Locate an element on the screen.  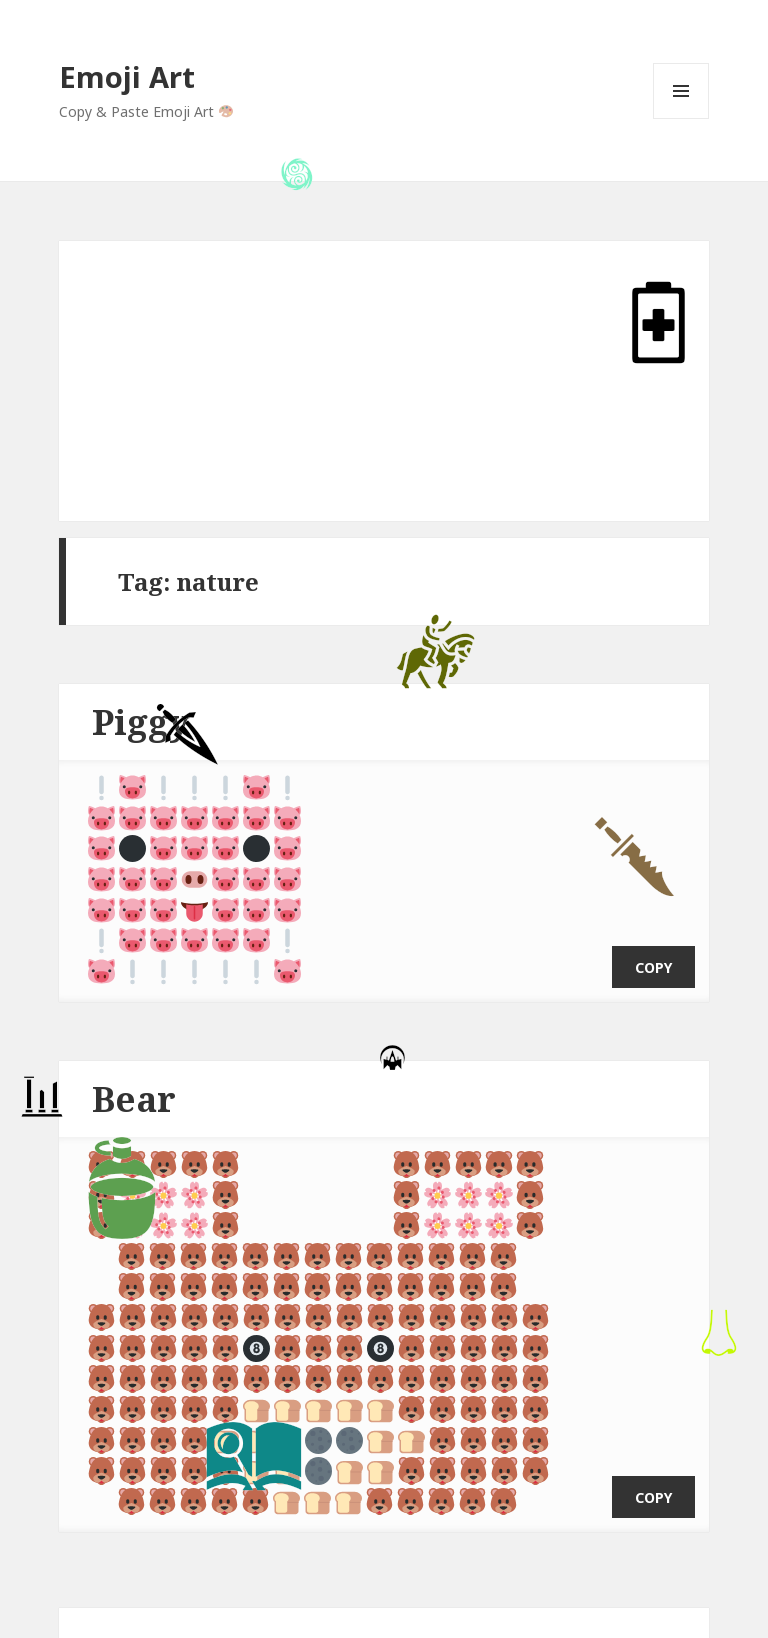
equip a knife or melee weapon is located at coordinates (634, 856).